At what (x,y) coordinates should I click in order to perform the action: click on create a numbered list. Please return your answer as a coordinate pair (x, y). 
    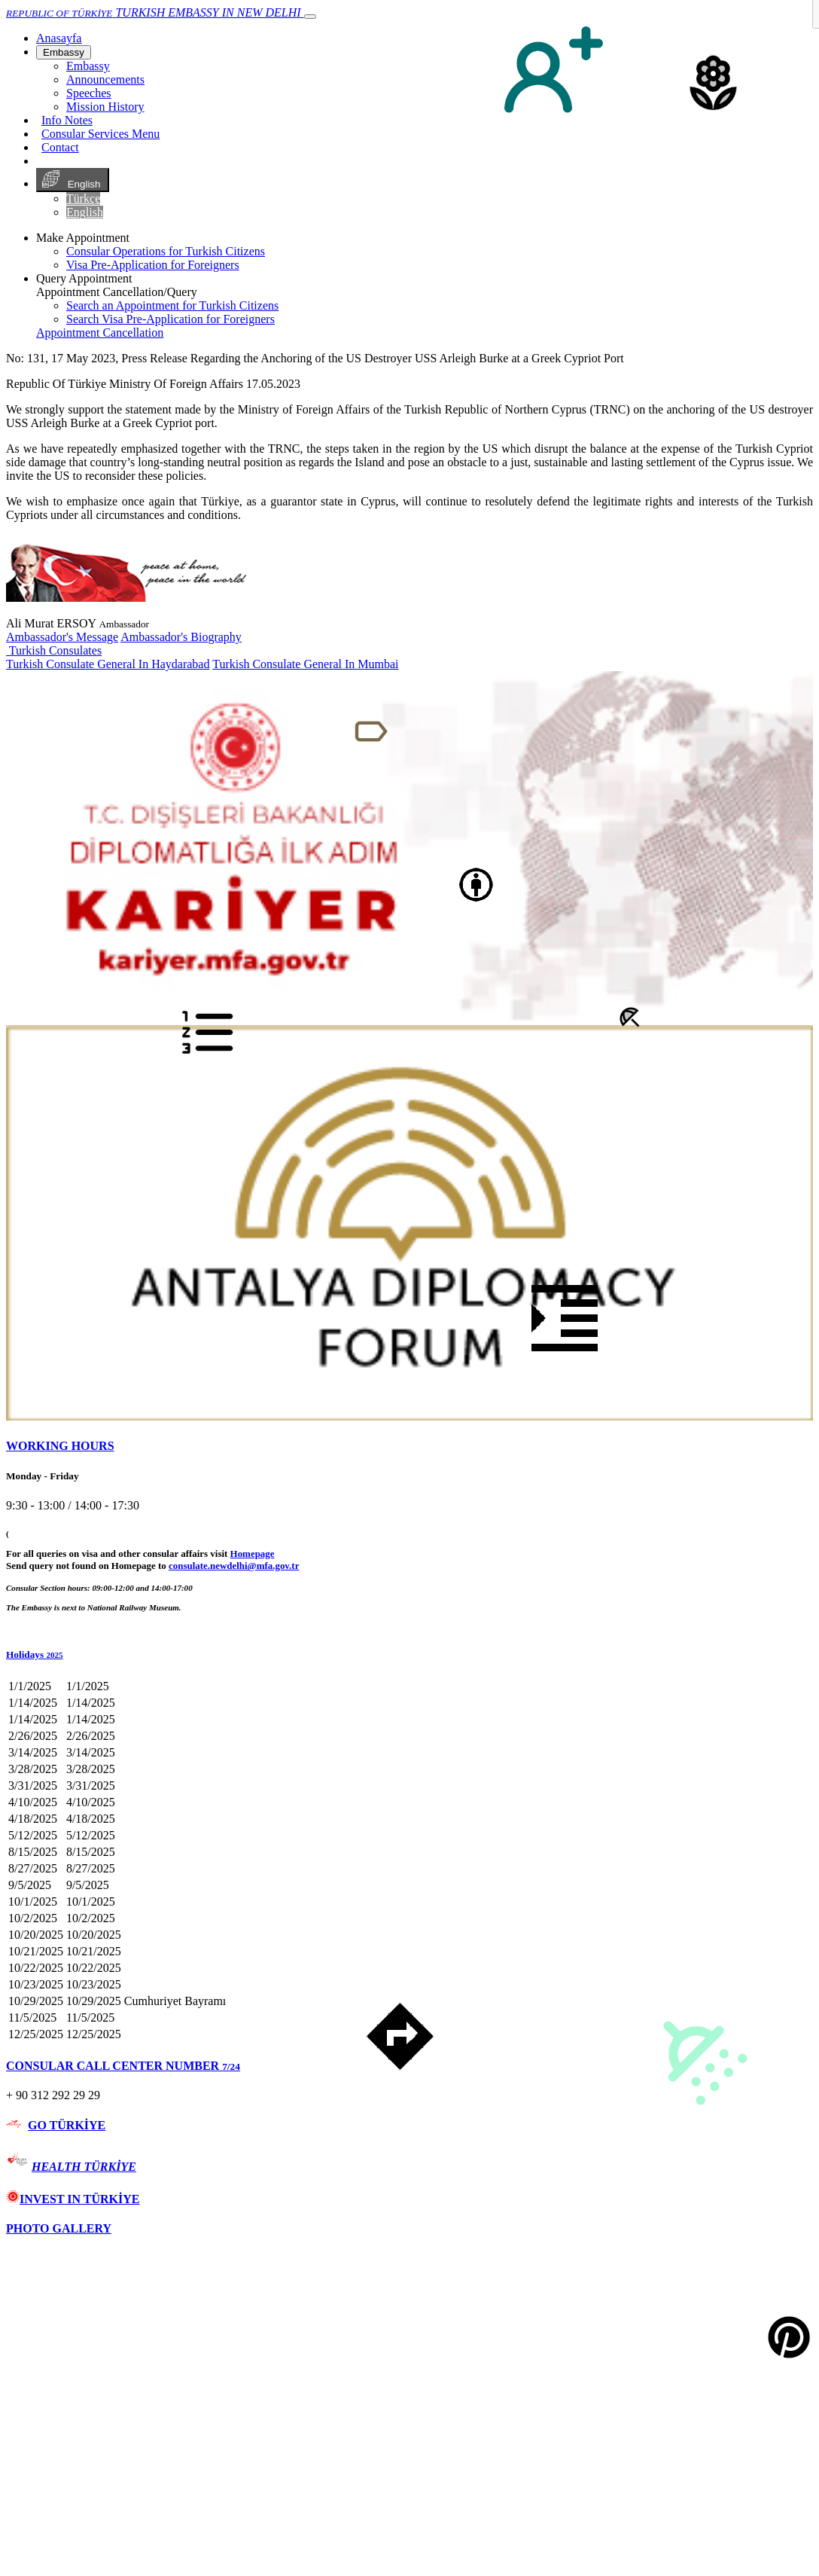
    Looking at the image, I should click on (209, 1032).